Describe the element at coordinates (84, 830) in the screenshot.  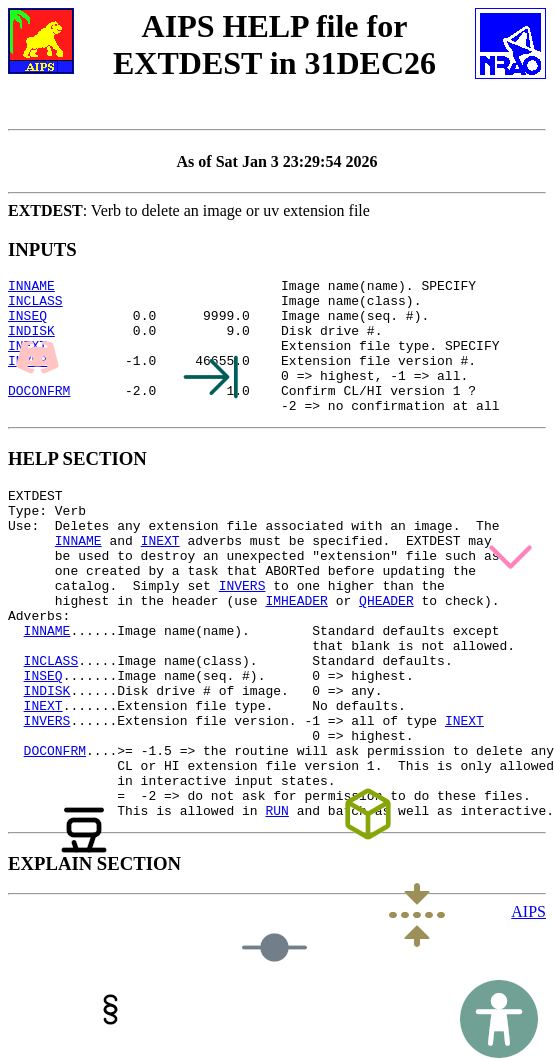
I see `open Douban app` at that location.